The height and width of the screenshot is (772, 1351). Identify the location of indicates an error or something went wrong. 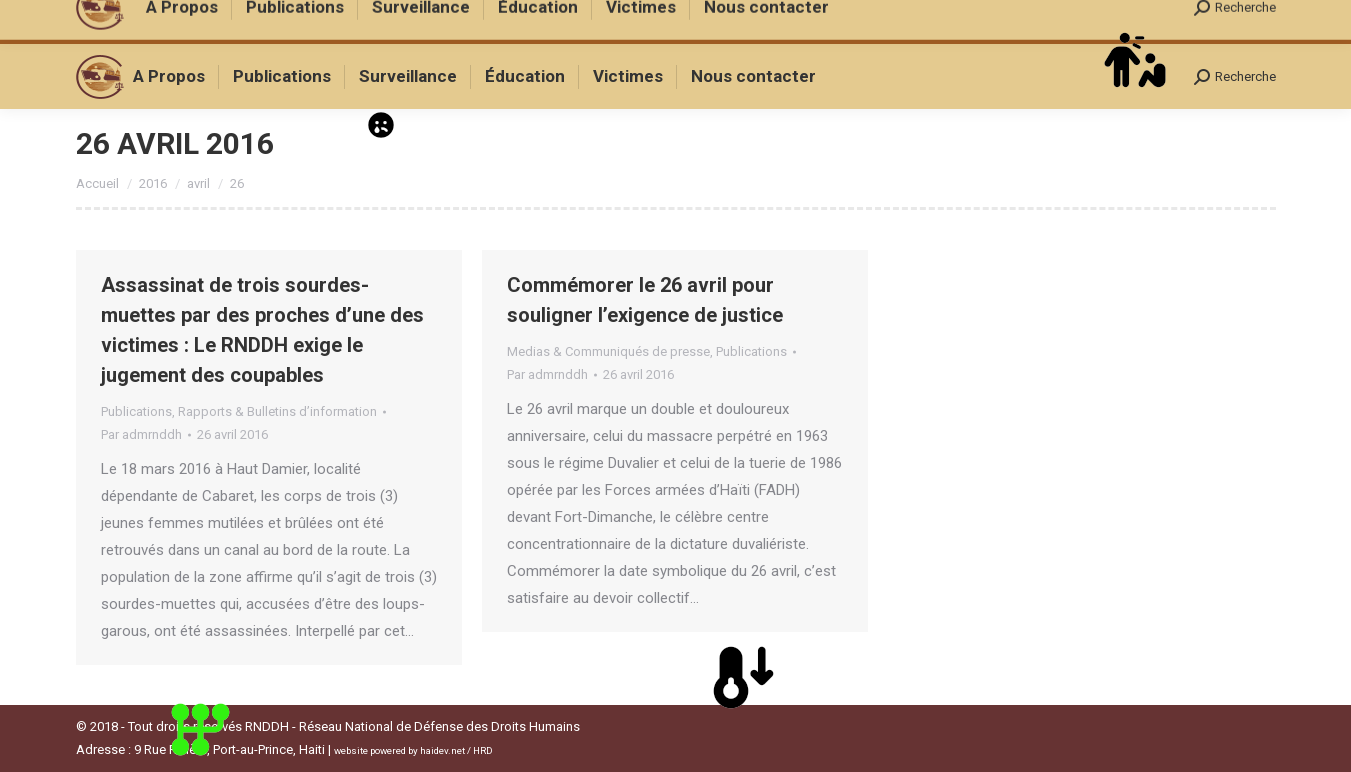
(381, 125).